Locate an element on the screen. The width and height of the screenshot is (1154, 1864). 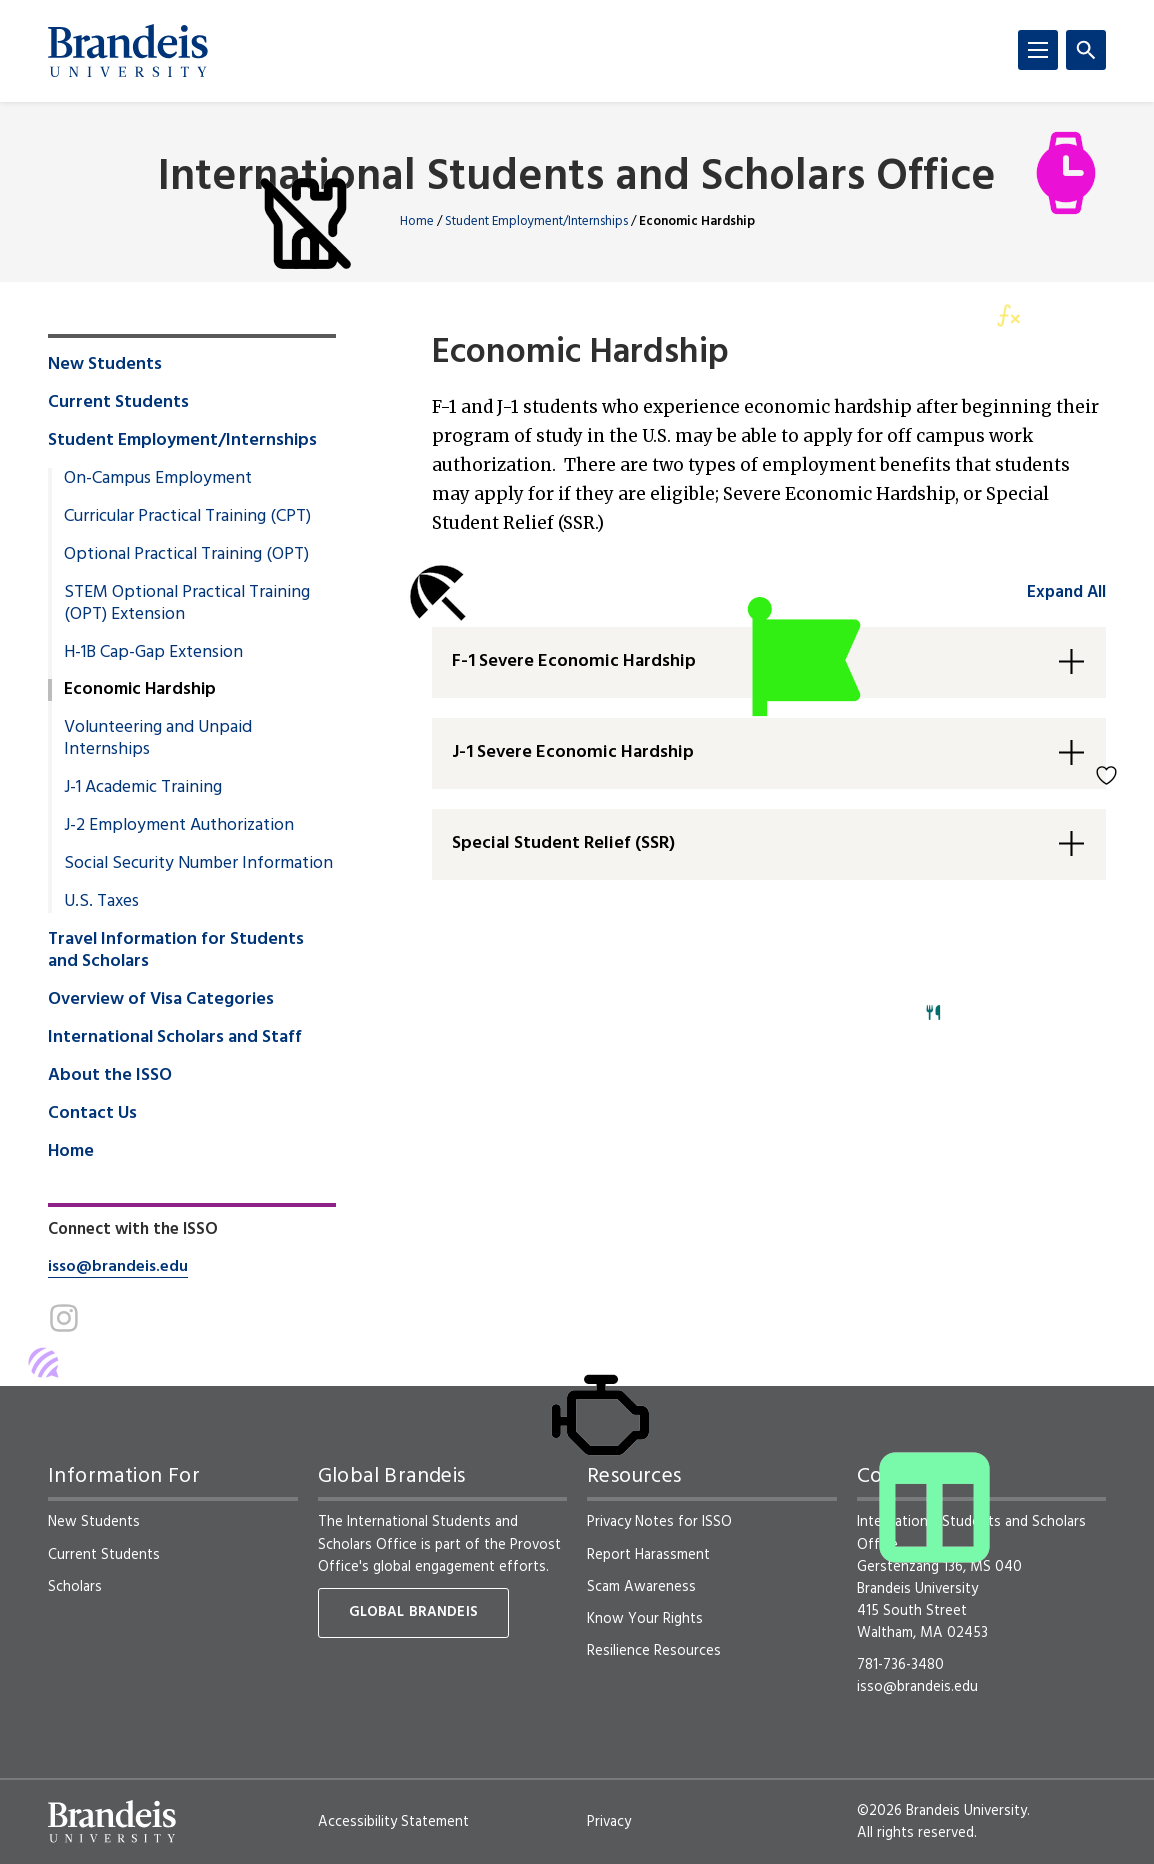
access food and dining options is located at coordinates (933, 1012).